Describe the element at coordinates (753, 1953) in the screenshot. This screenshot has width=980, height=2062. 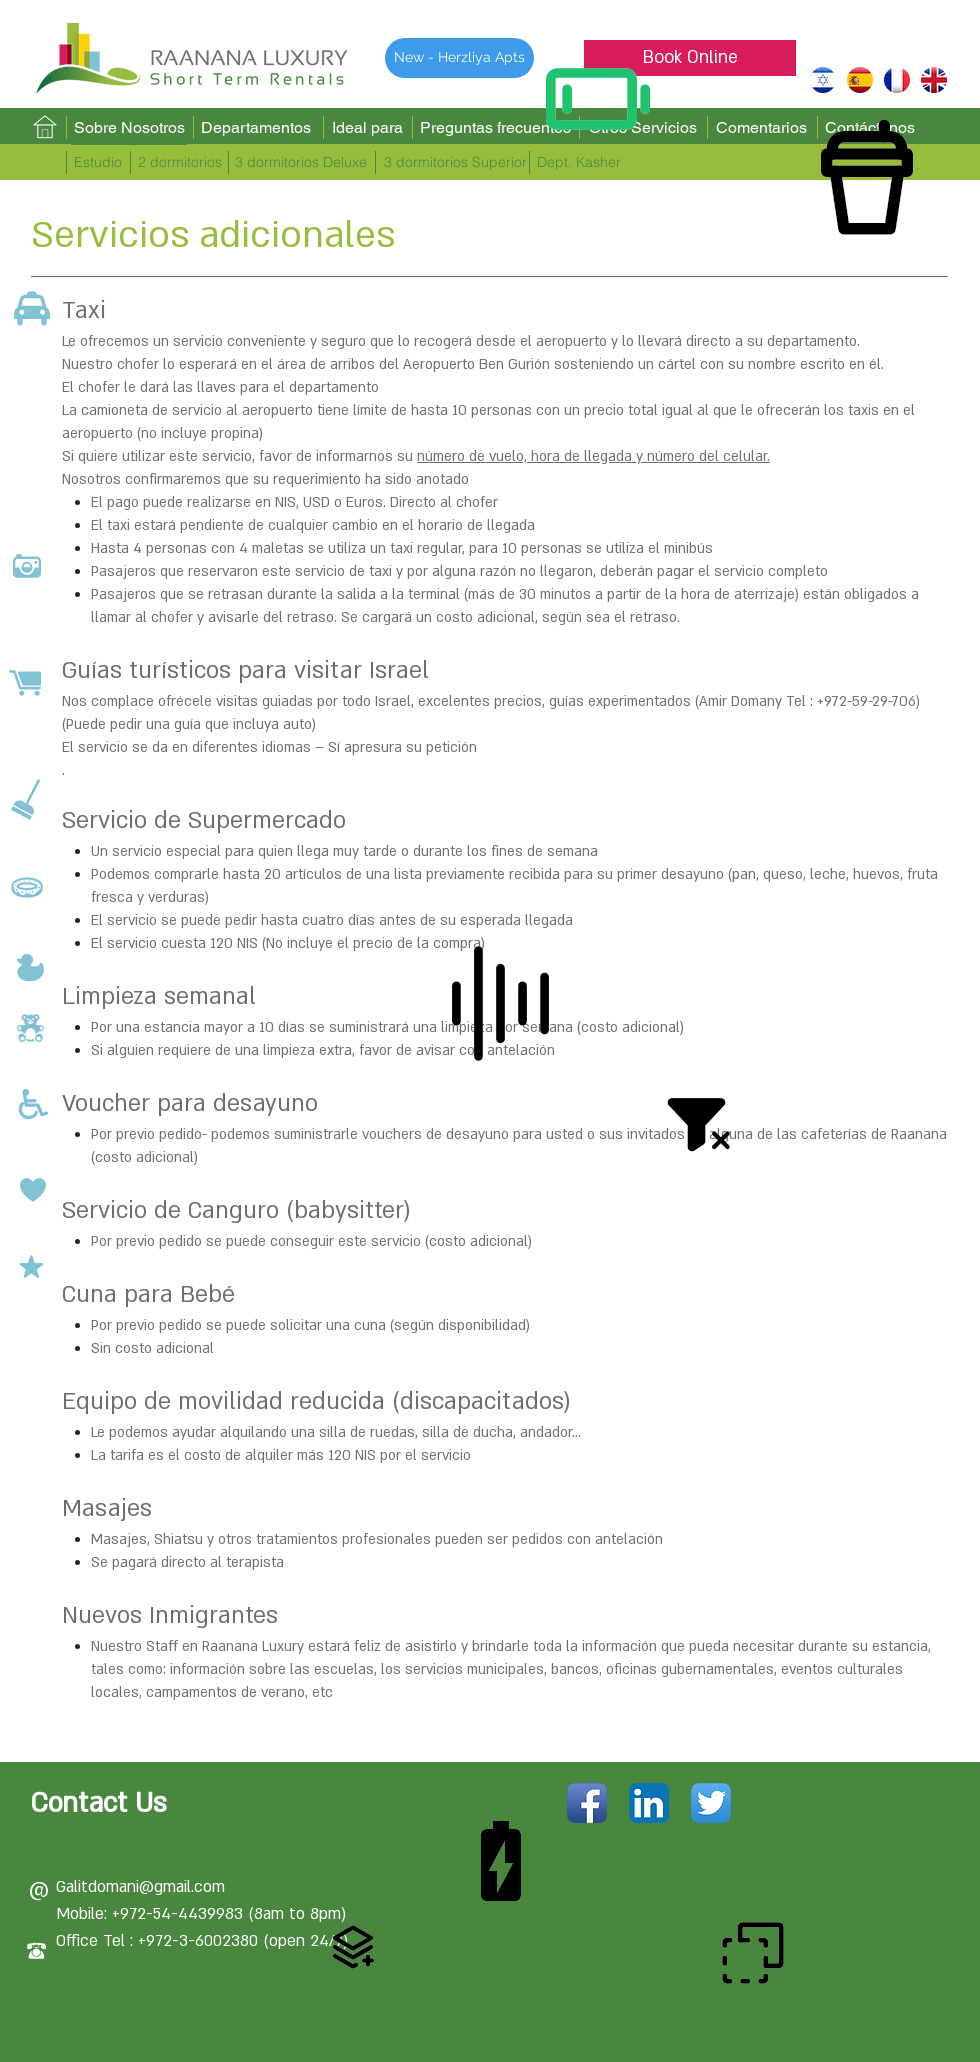
I see `bring selected layer to front` at that location.